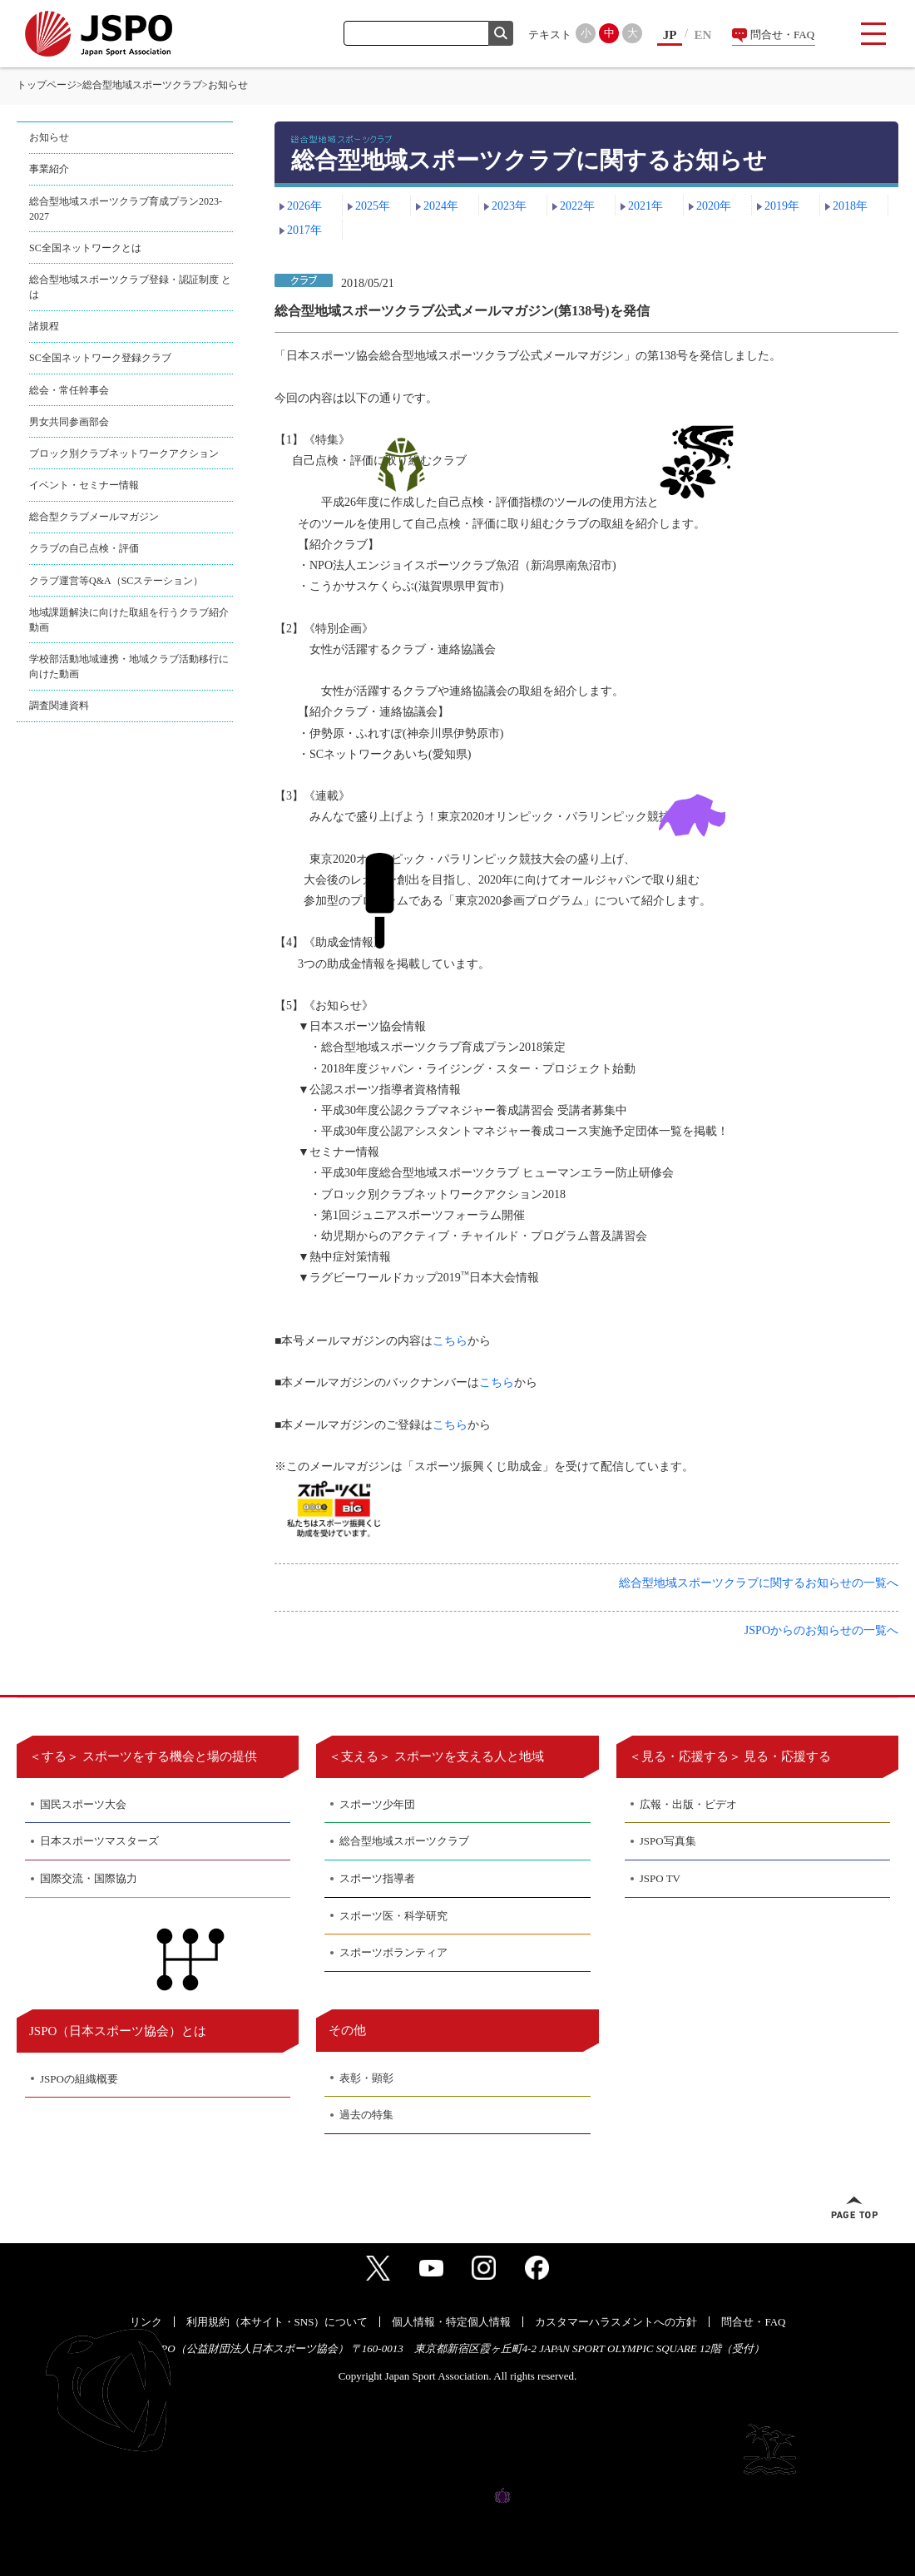  I want to click on select switzerland as country or region, so click(692, 815).